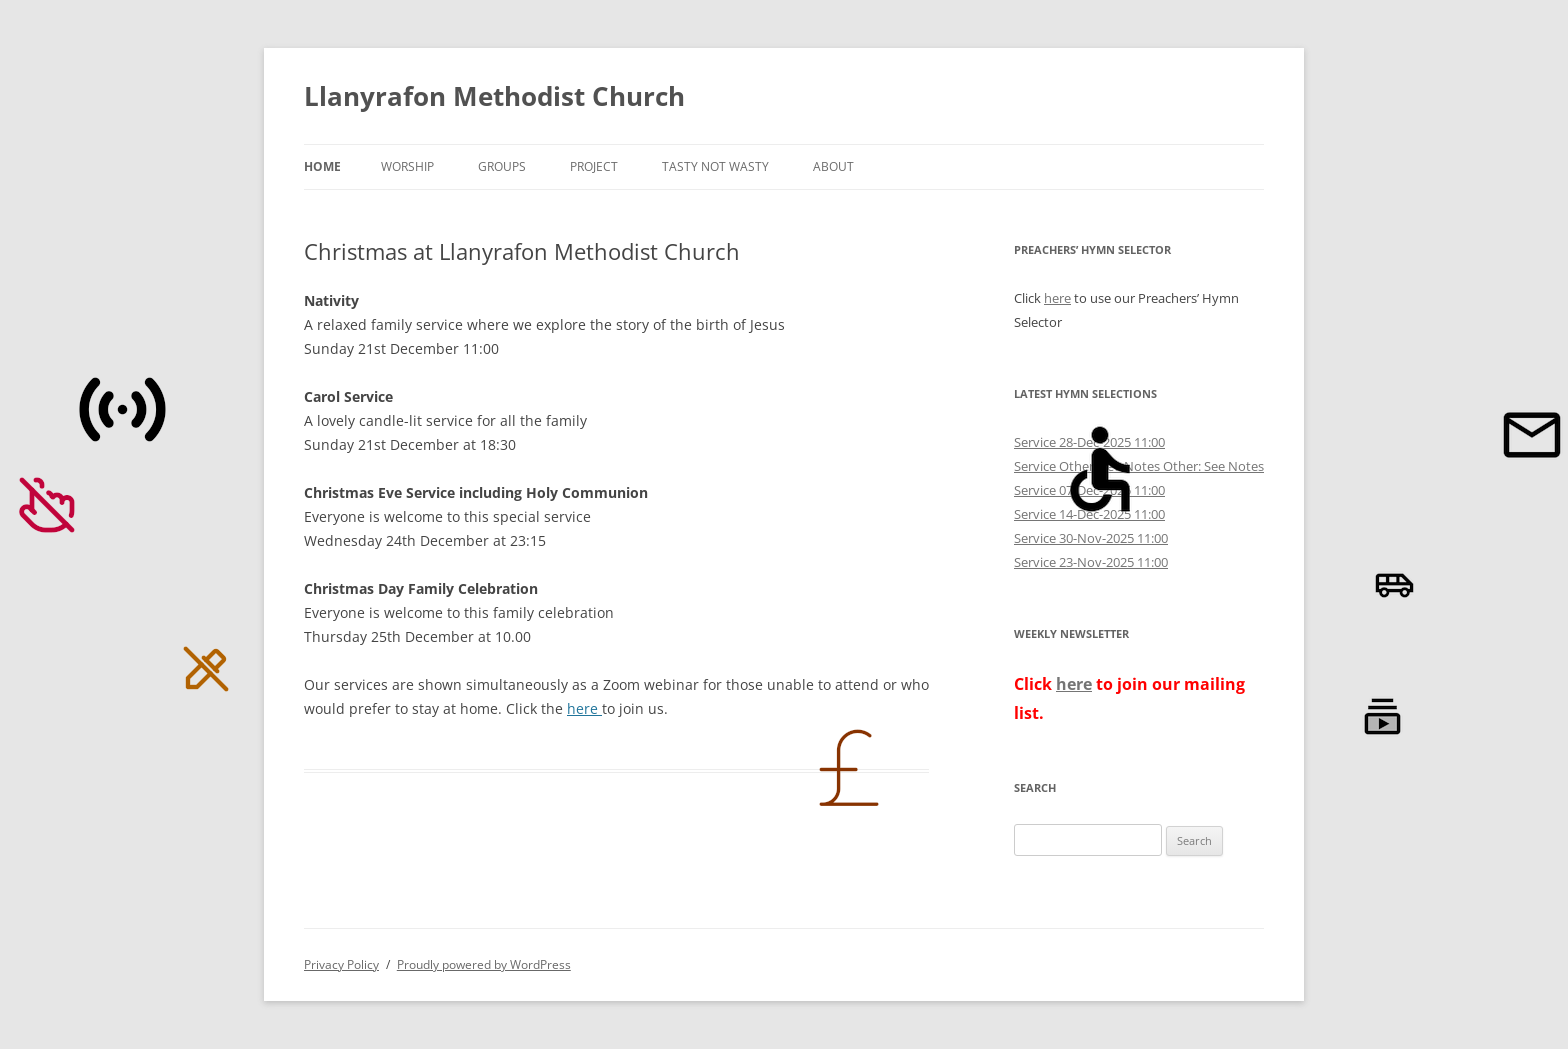  I want to click on color picker tool disabled, so click(206, 669).